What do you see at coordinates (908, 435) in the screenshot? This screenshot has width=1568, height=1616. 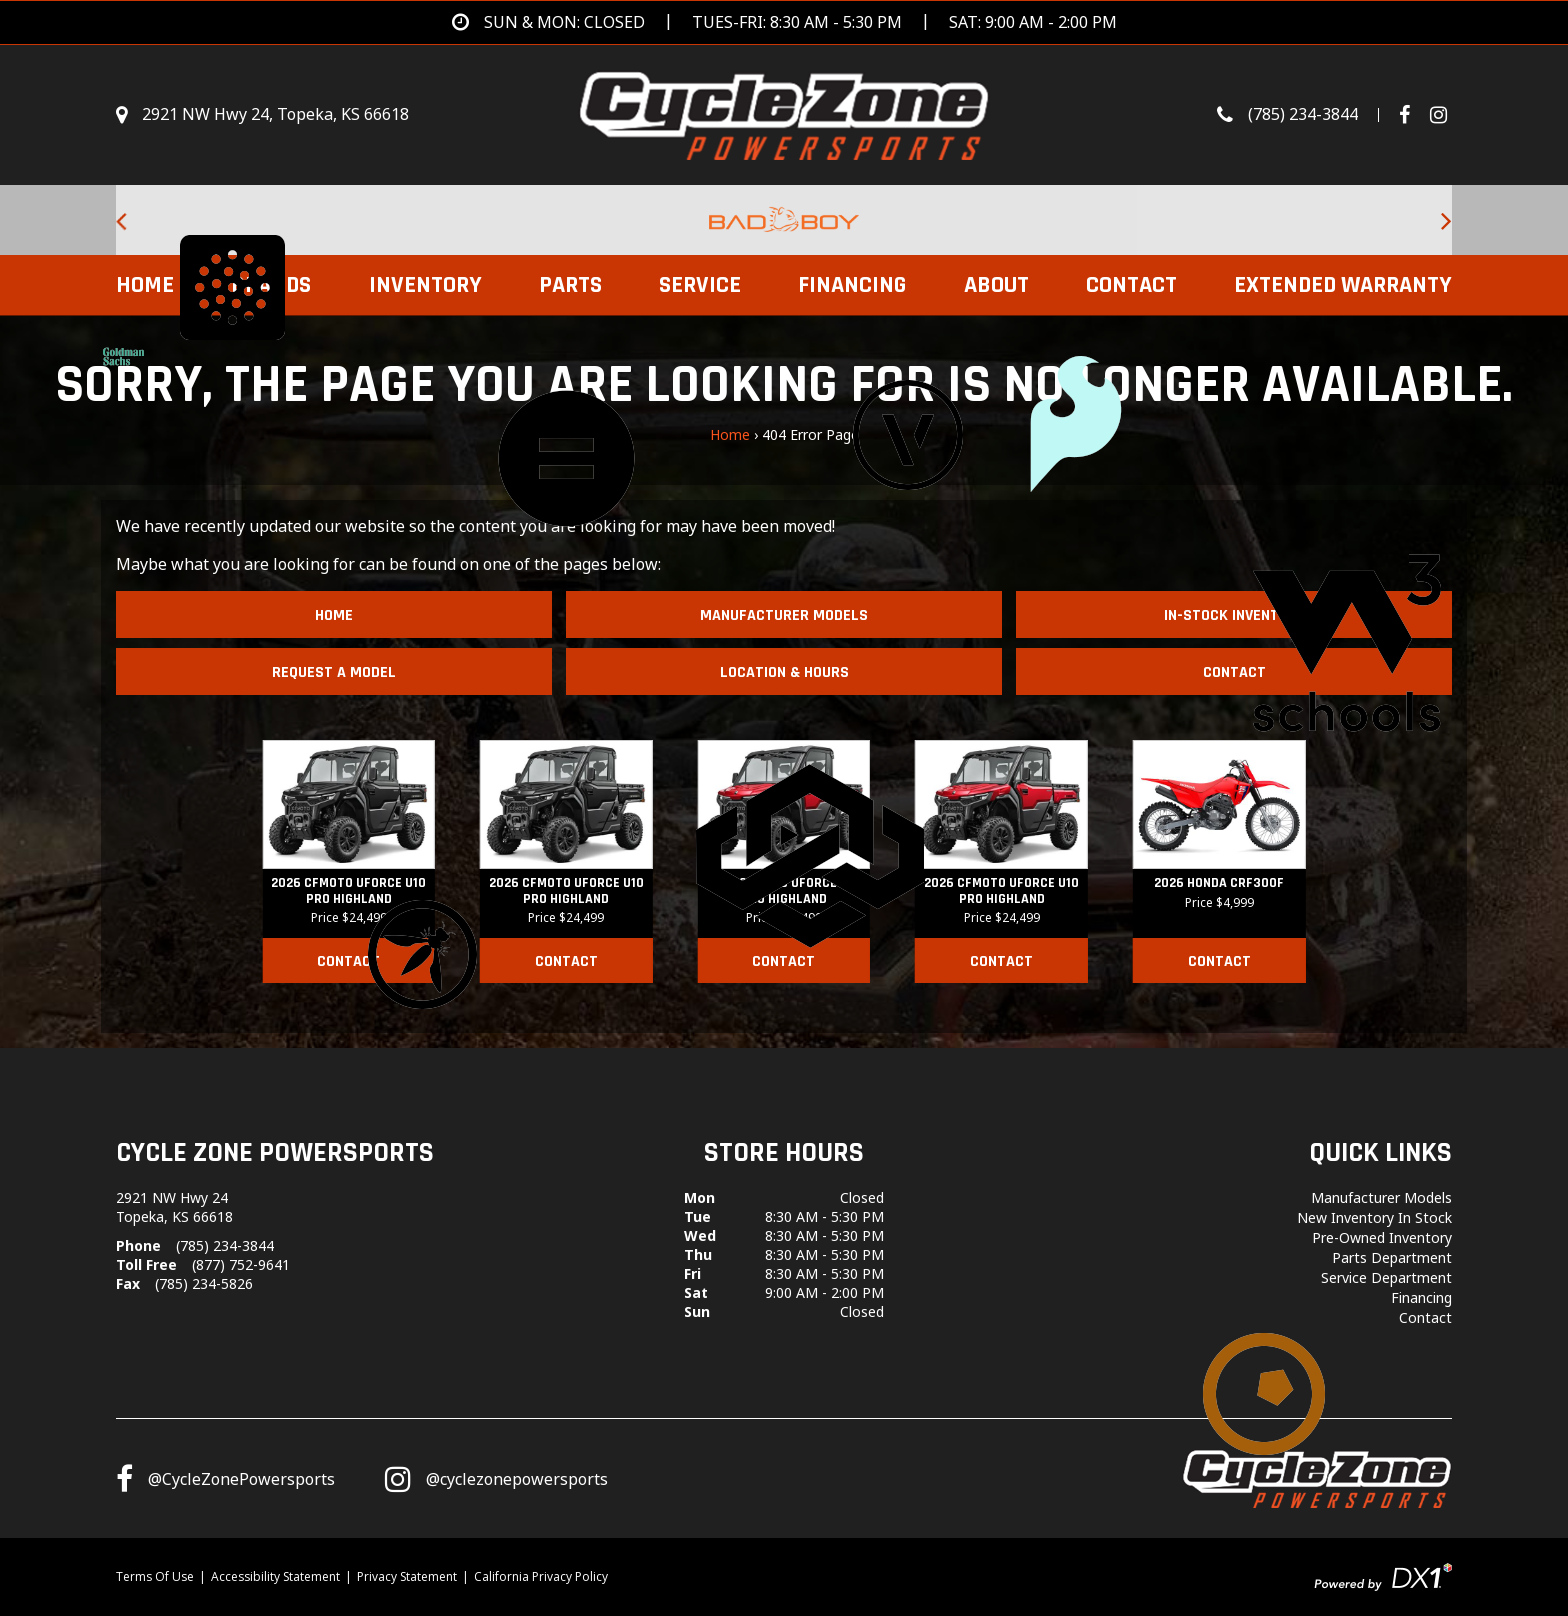 I see `open Vectorworks application` at bounding box center [908, 435].